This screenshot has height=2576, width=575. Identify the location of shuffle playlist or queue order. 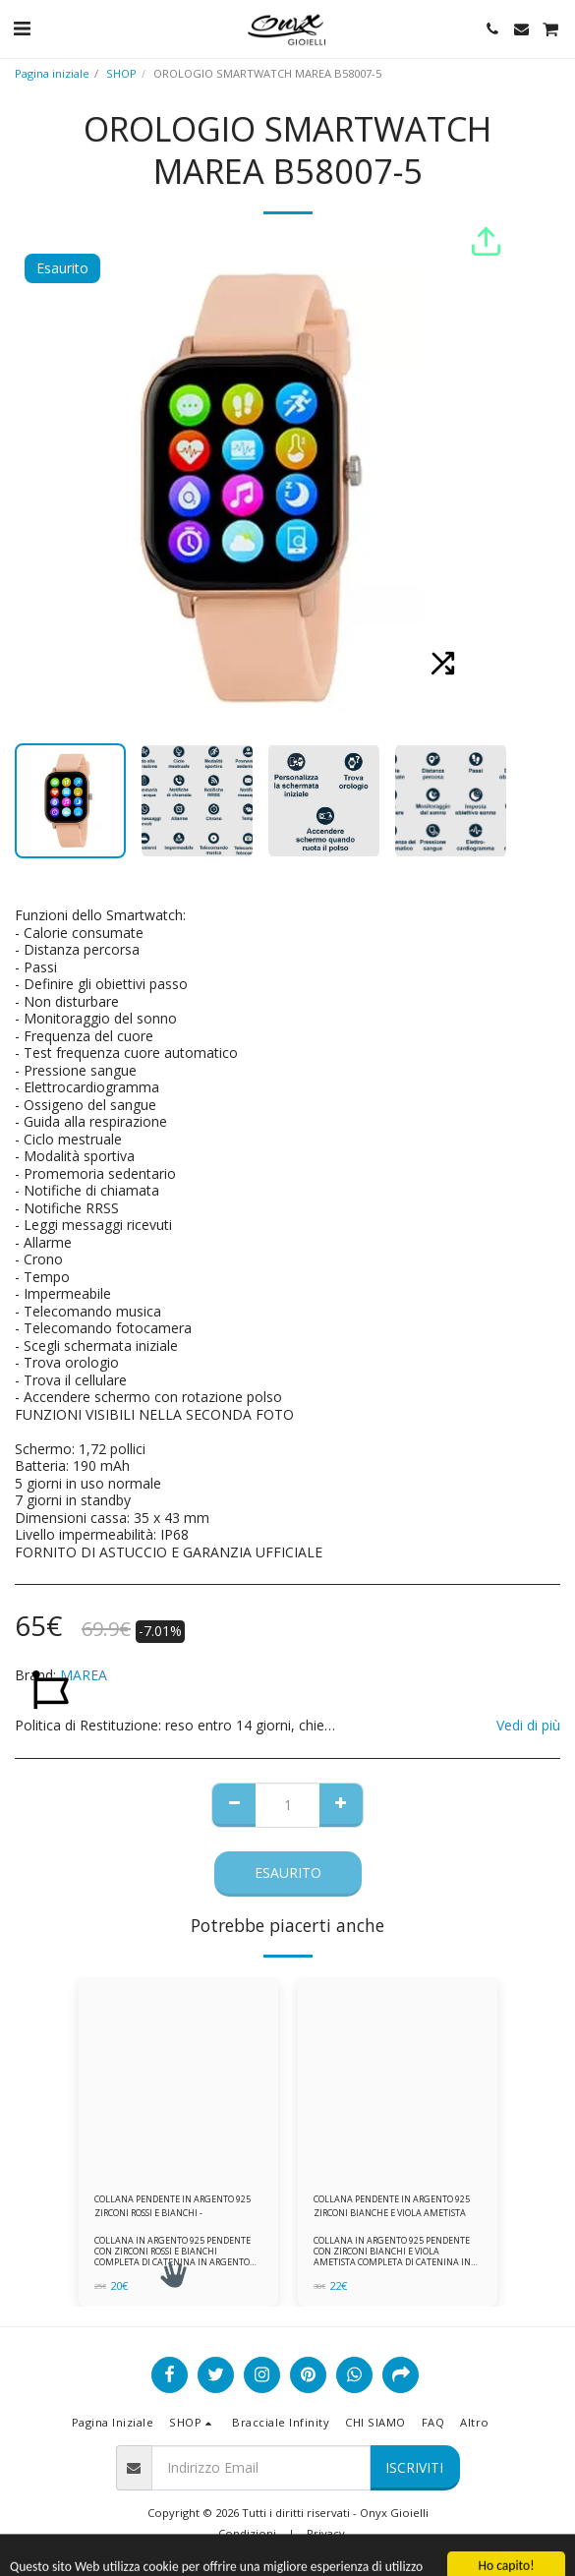
(442, 663).